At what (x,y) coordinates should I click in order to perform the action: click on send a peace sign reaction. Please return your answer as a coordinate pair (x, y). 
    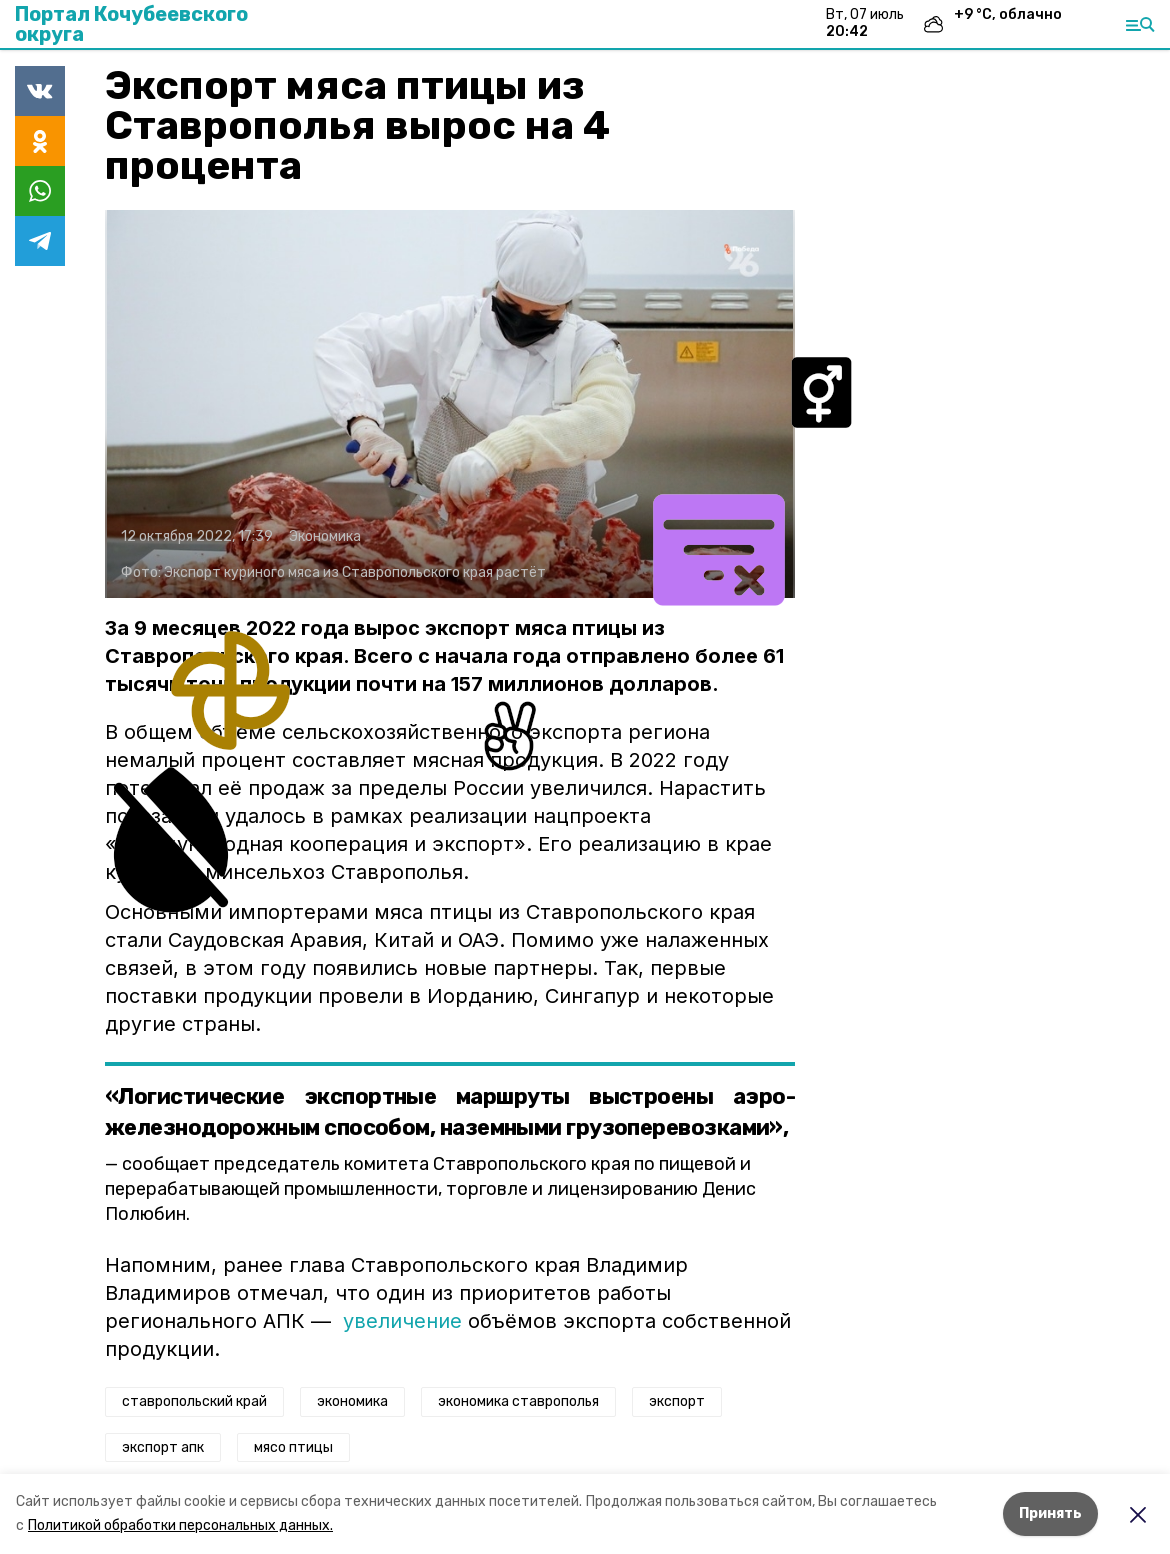
    Looking at the image, I should click on (509, 736).